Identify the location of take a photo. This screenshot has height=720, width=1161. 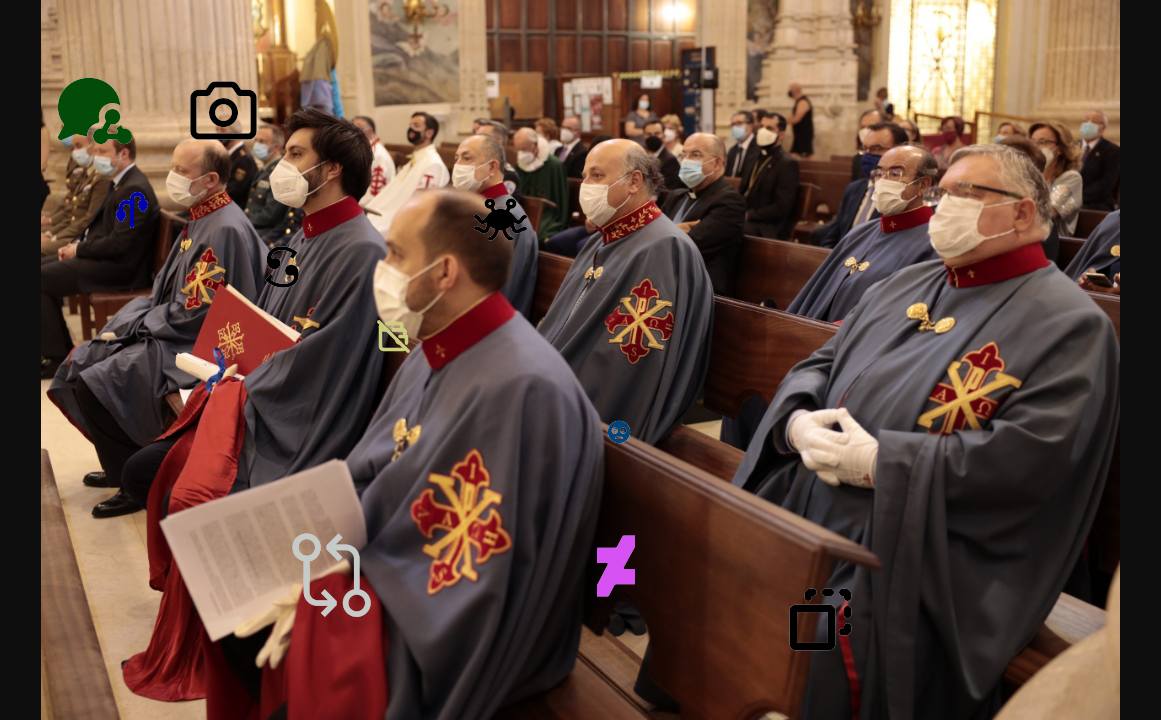
(223, 110).